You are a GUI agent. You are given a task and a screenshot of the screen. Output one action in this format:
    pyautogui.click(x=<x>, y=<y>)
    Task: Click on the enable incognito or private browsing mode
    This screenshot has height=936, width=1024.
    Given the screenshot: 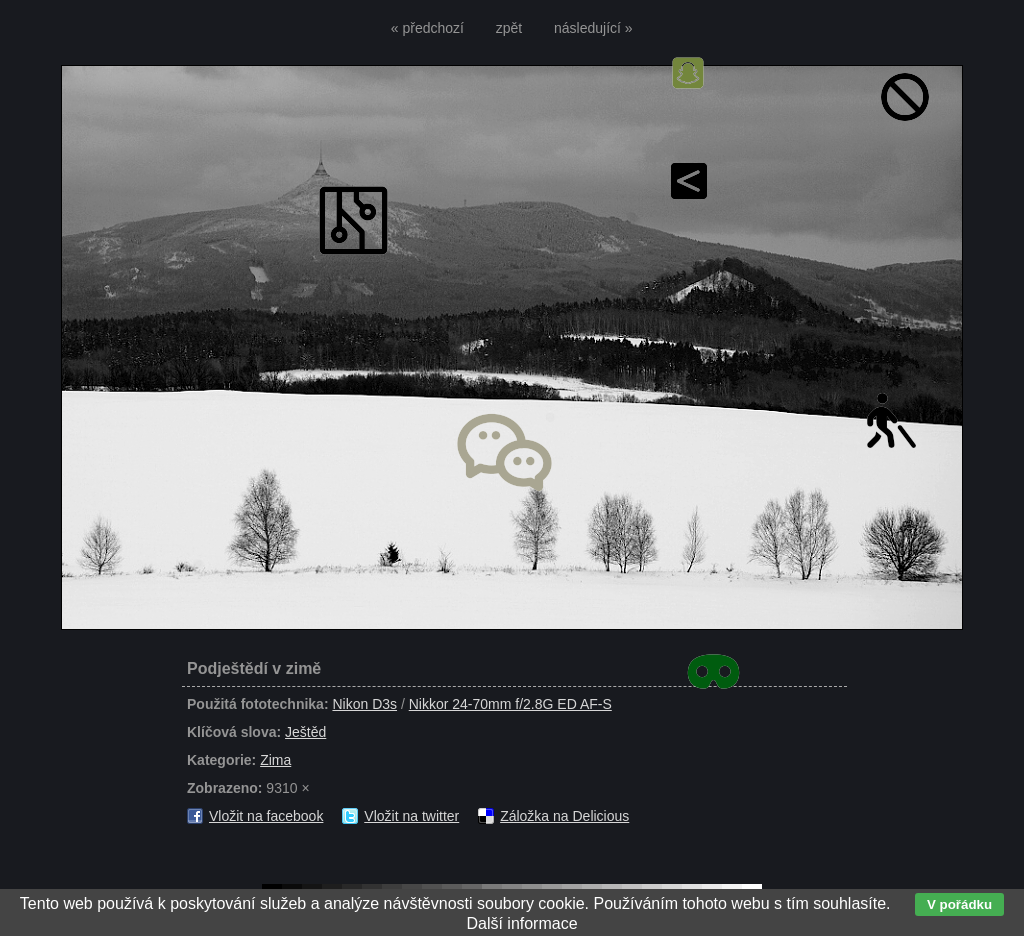 What is the action you would take?
    pyautogui.click(x=713, y=671)
    